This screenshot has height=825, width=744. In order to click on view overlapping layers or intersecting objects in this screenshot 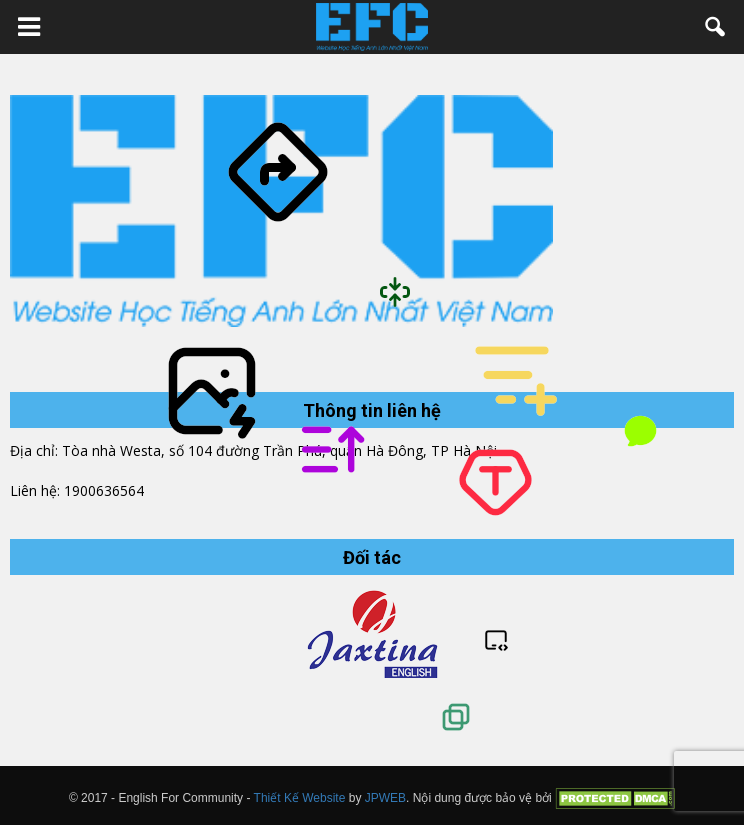, I will do `click(456, 717)`.